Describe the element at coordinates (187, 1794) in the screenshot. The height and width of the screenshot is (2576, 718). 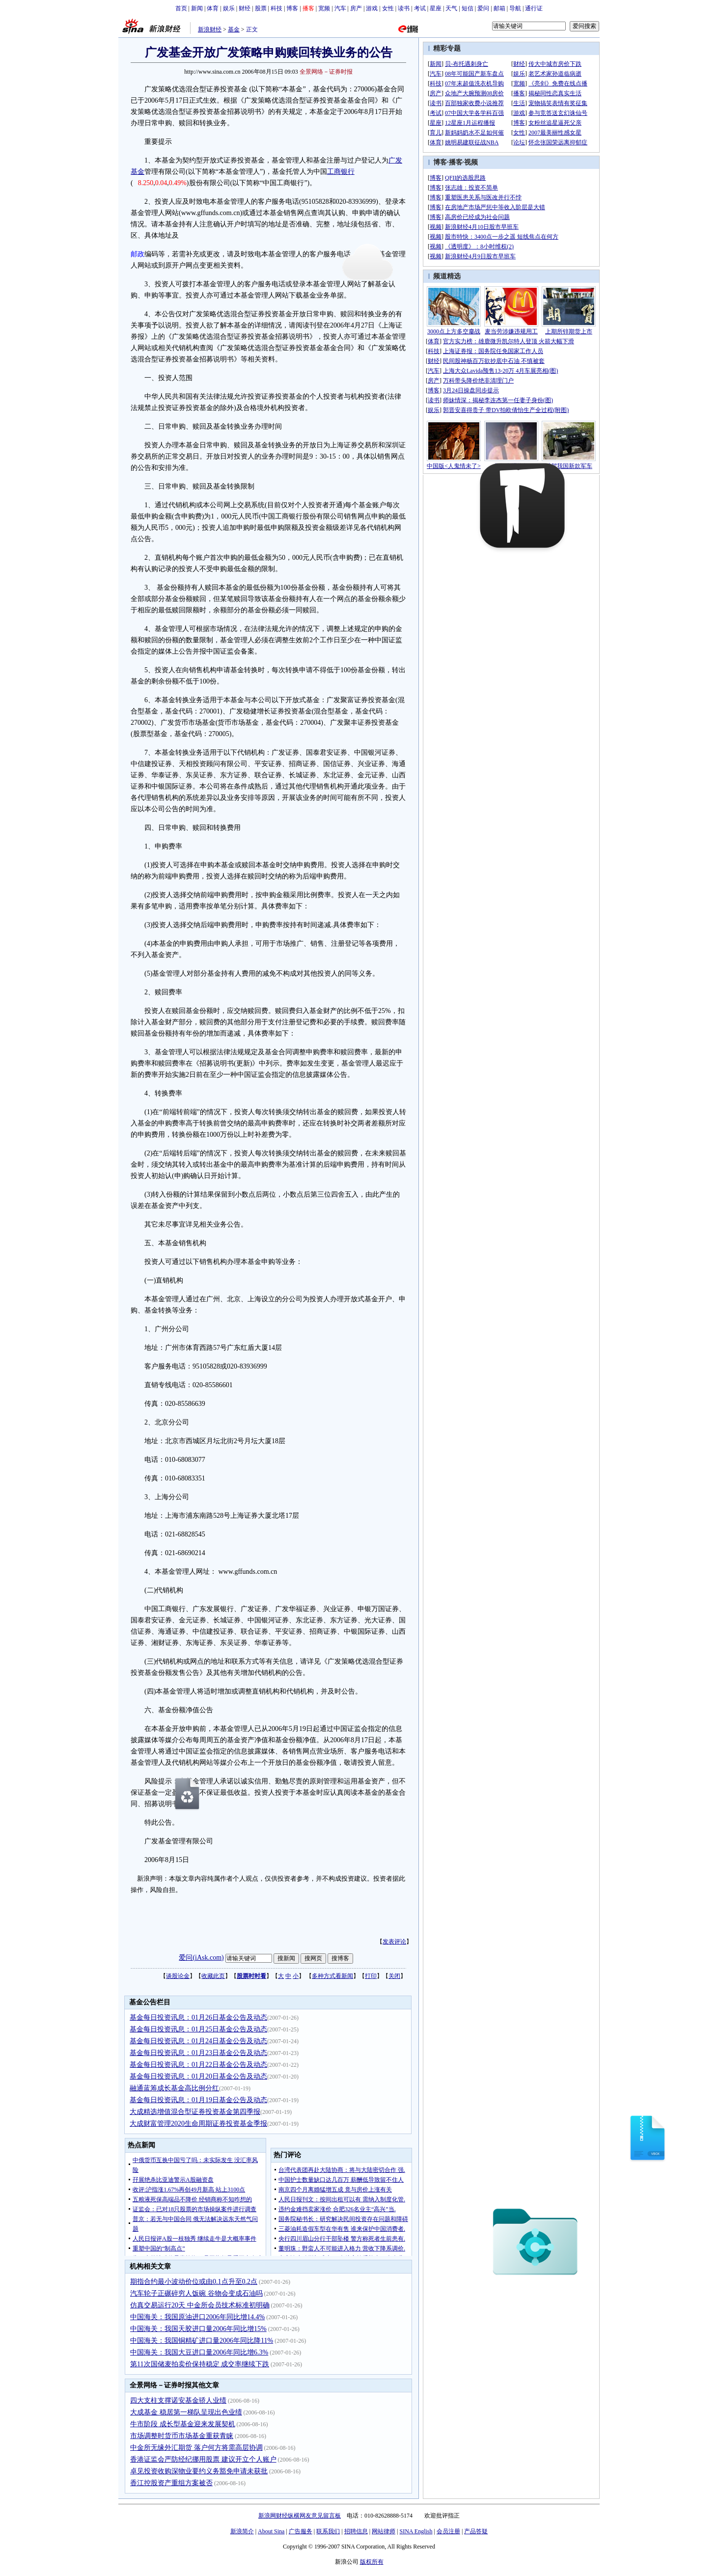
I see `a file marked for deletion` at that location.